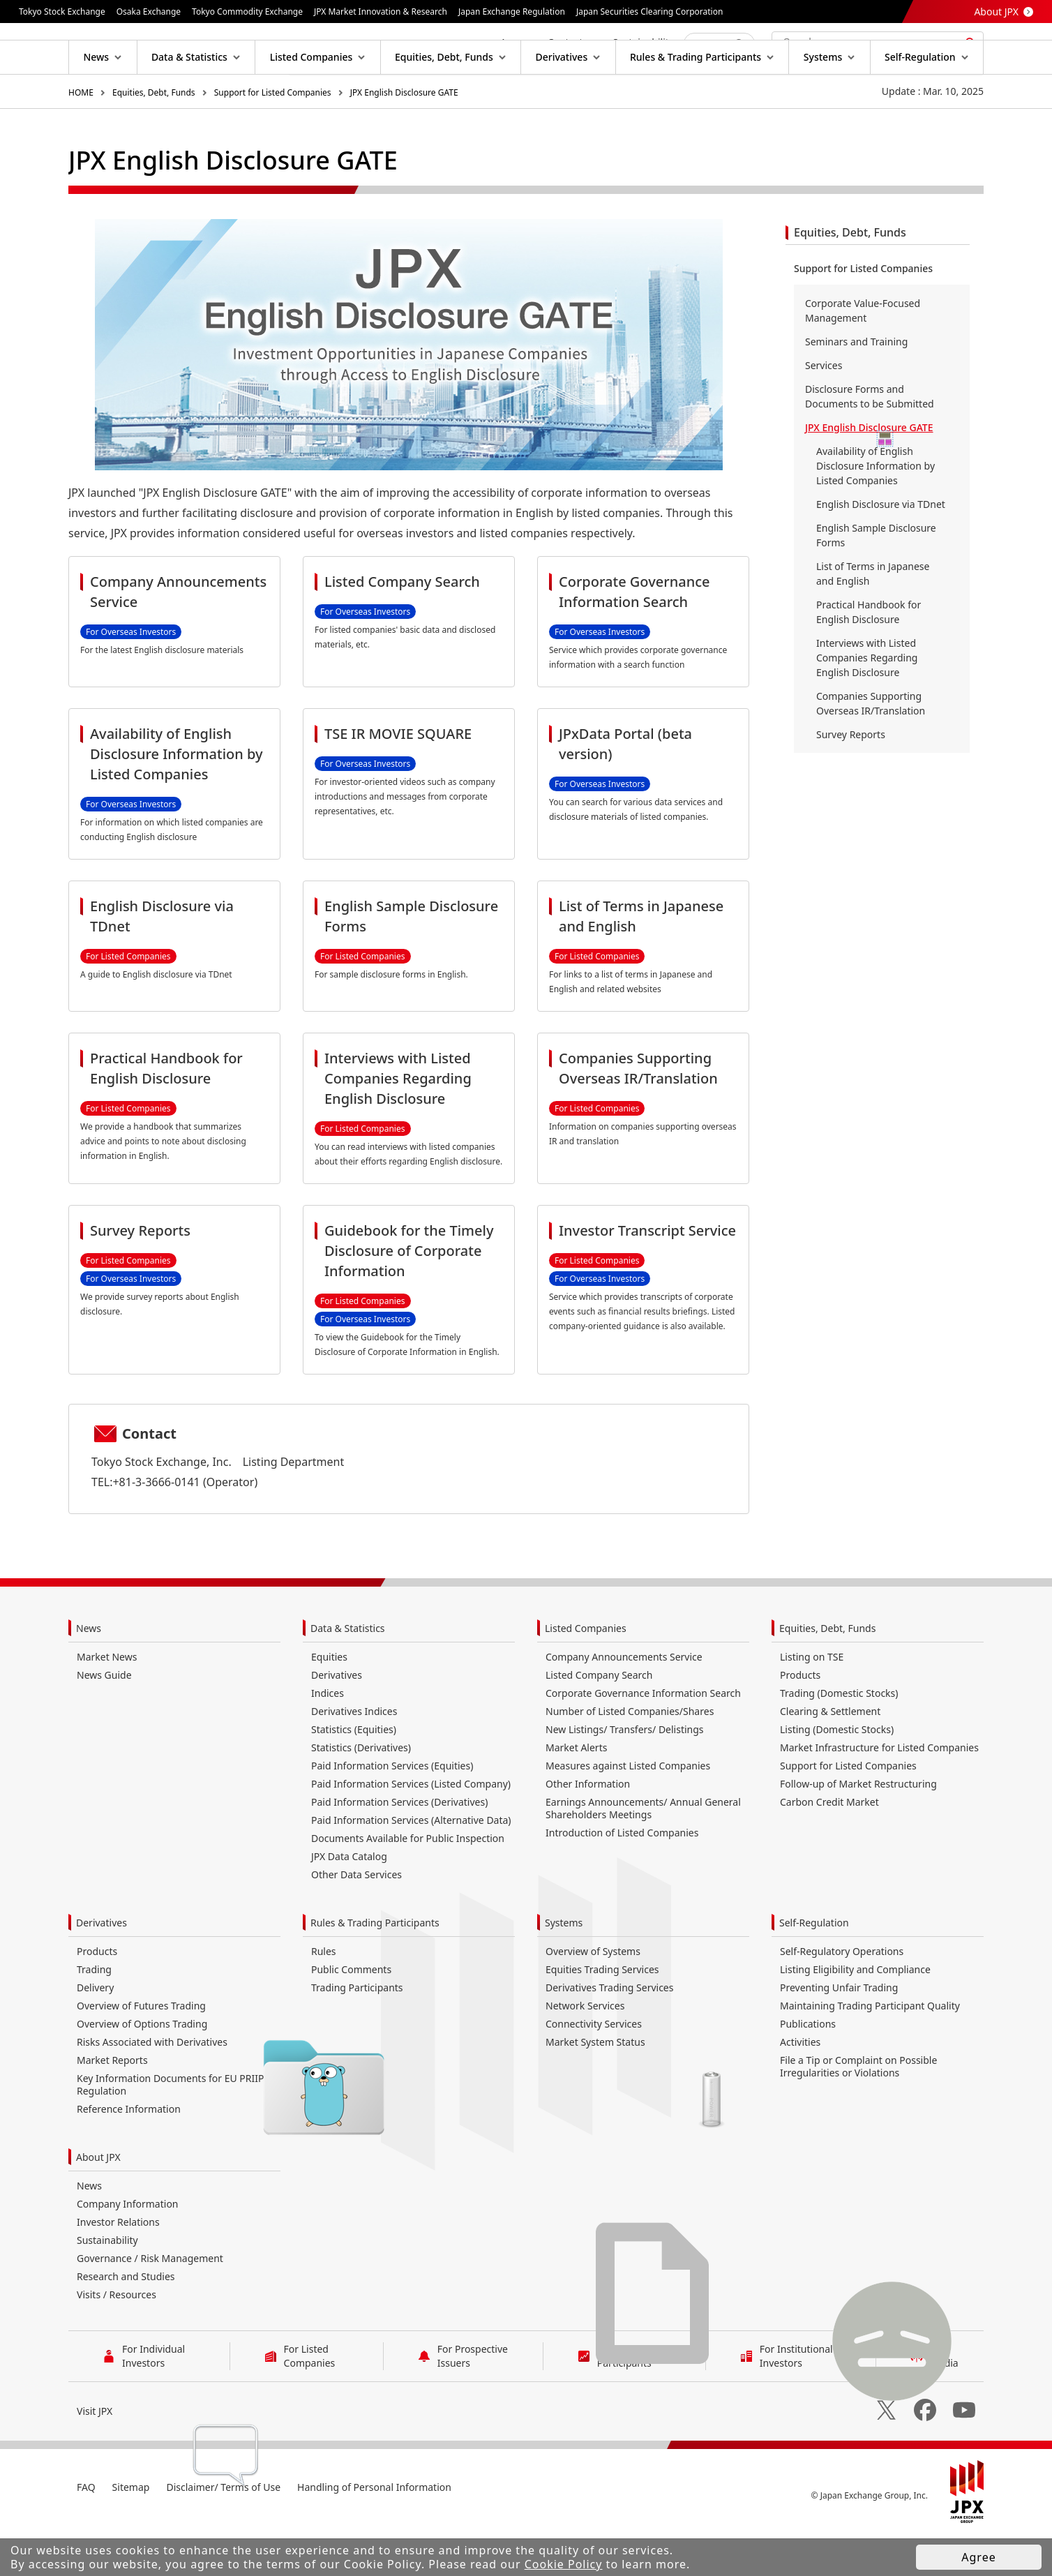 The height and width of the screenshot is (2576, 1052). Describe the element at coordinates (712, 2100) in the screenshot. I see `indicates battery is depleted and needs charging` at that location.